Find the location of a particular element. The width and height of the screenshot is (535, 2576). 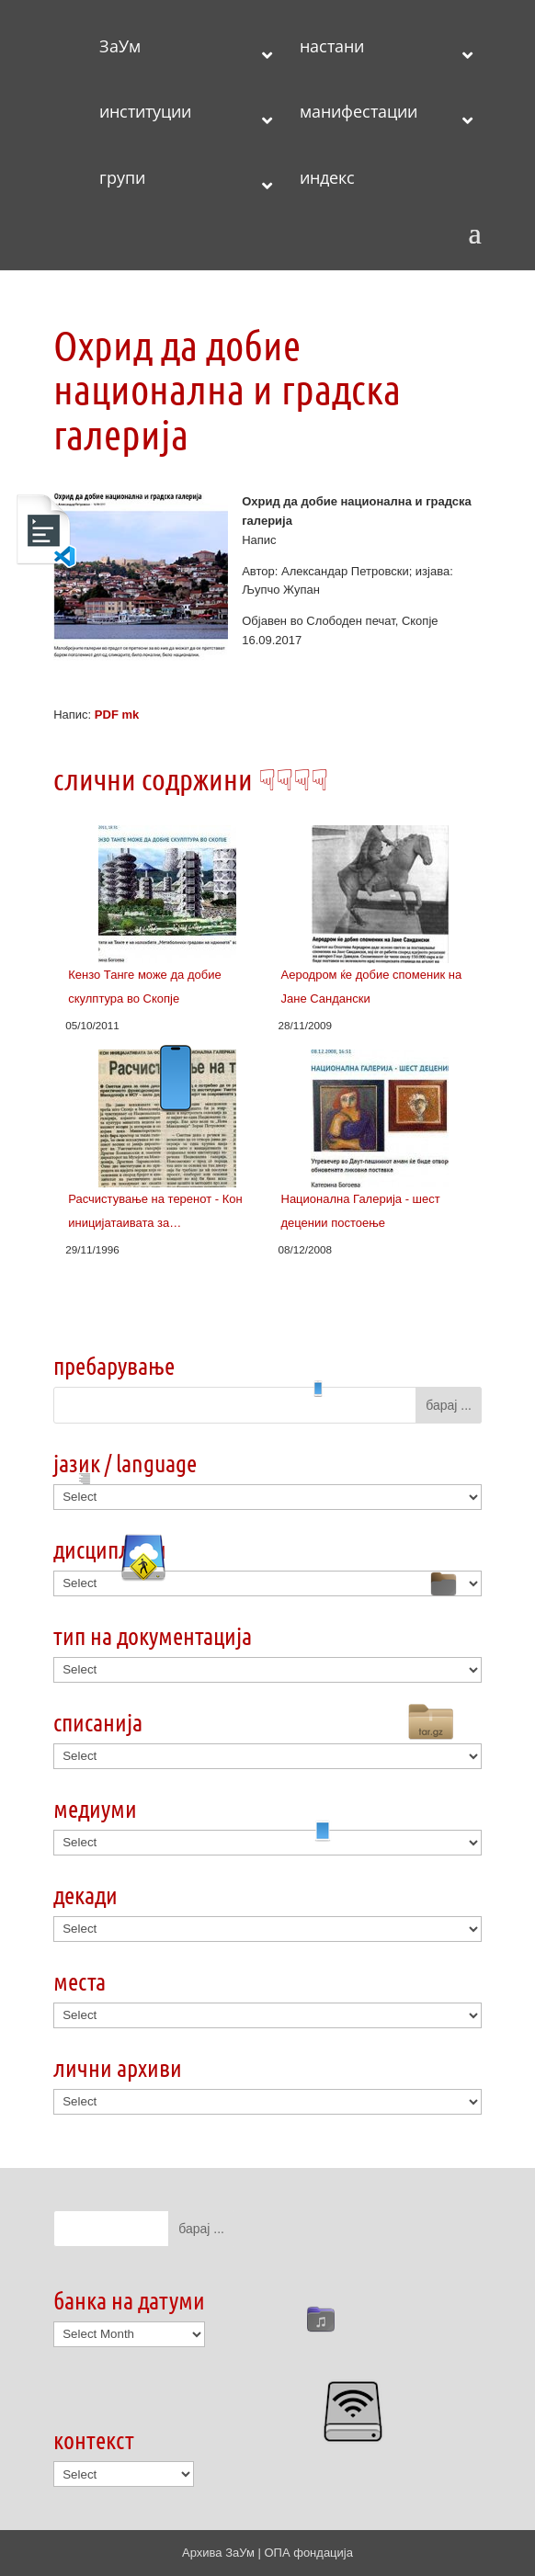

open your music folder is located at coordinates (321, 2319).